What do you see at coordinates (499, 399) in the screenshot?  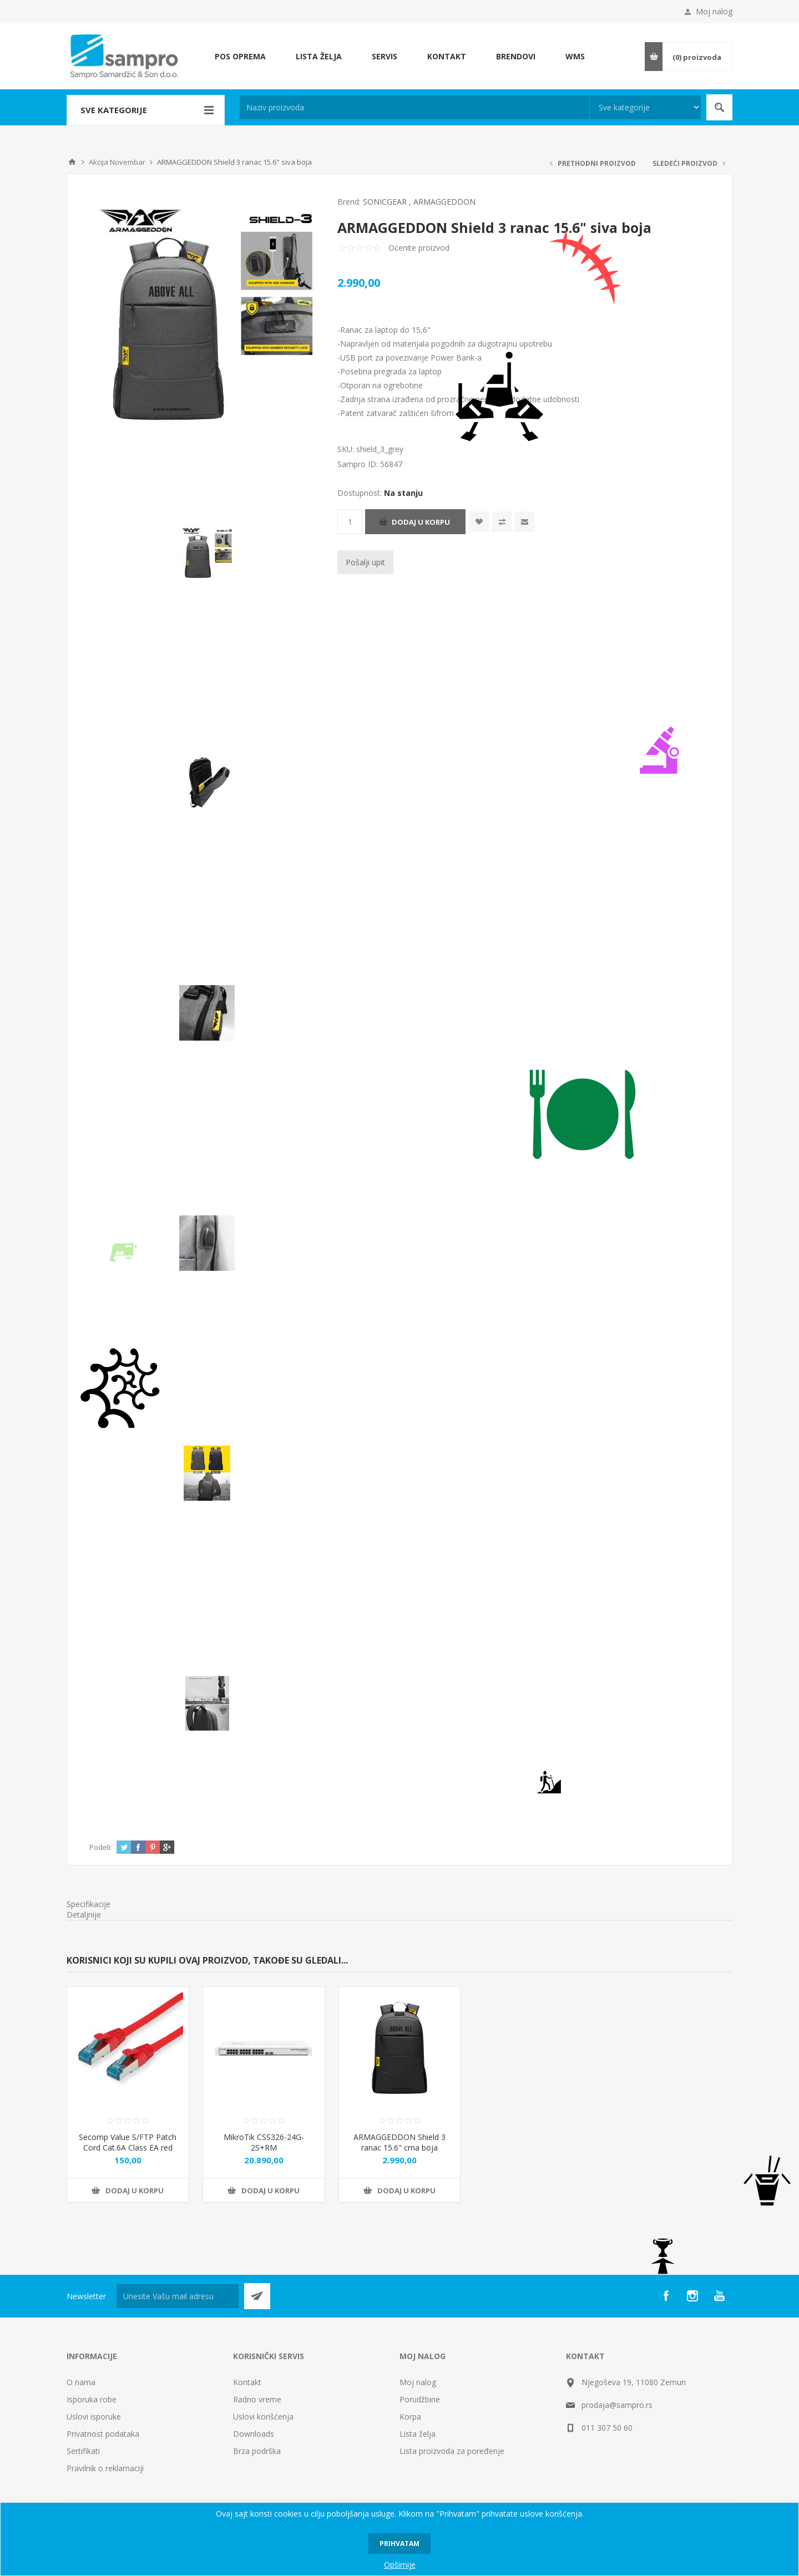 I see `mars pathfinder rover or space exploration feature` at bounding box center [499, 399].